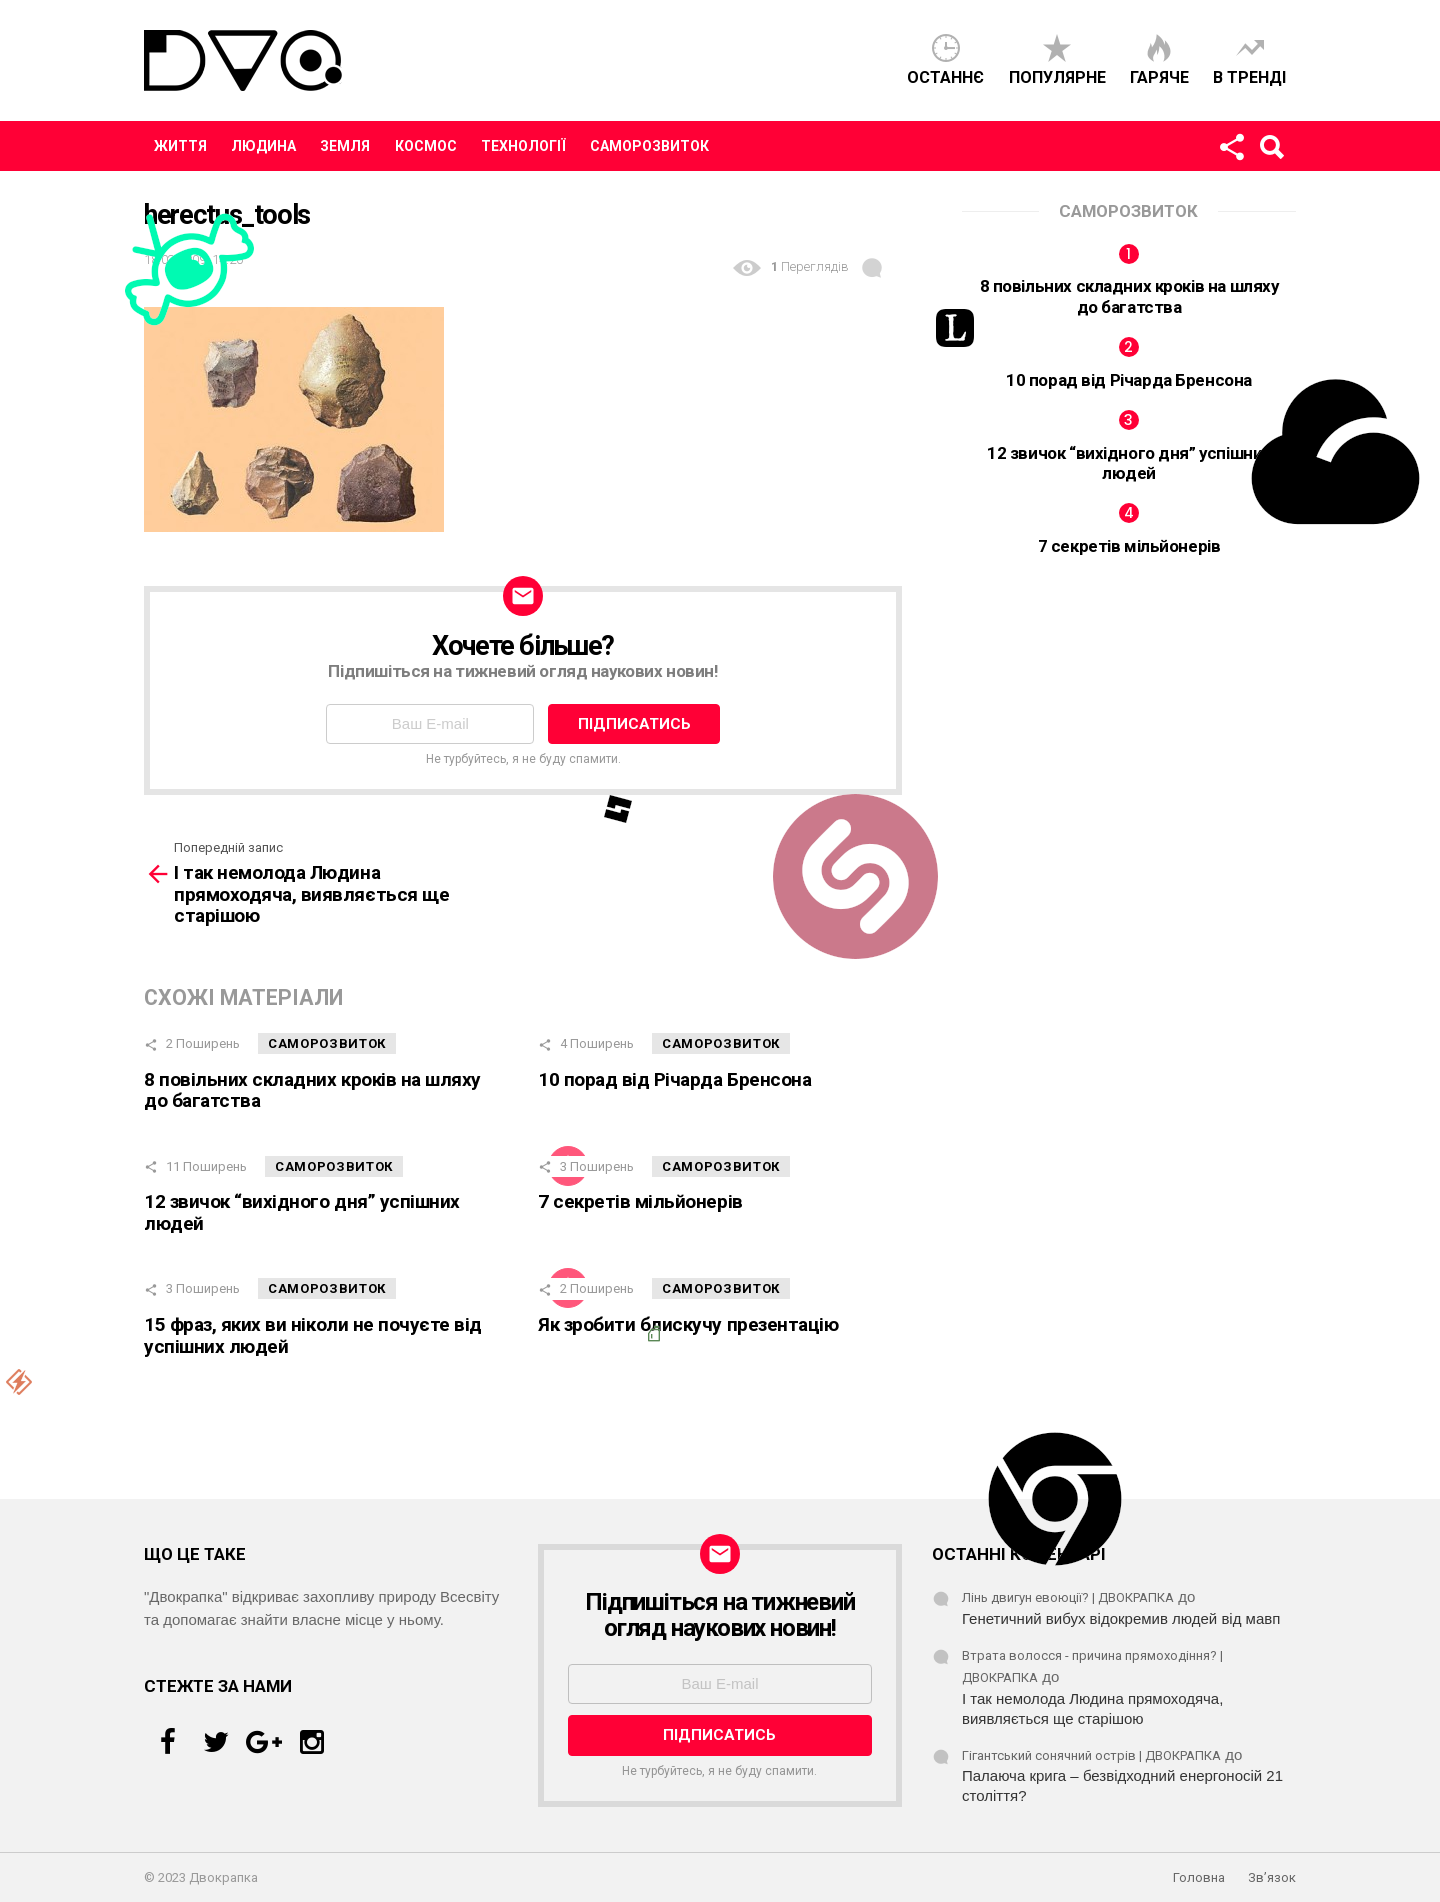 This screenshot has width=1440, height=1902. I want to click on honeybadger application monitoring service logo, so click(19, 1382).